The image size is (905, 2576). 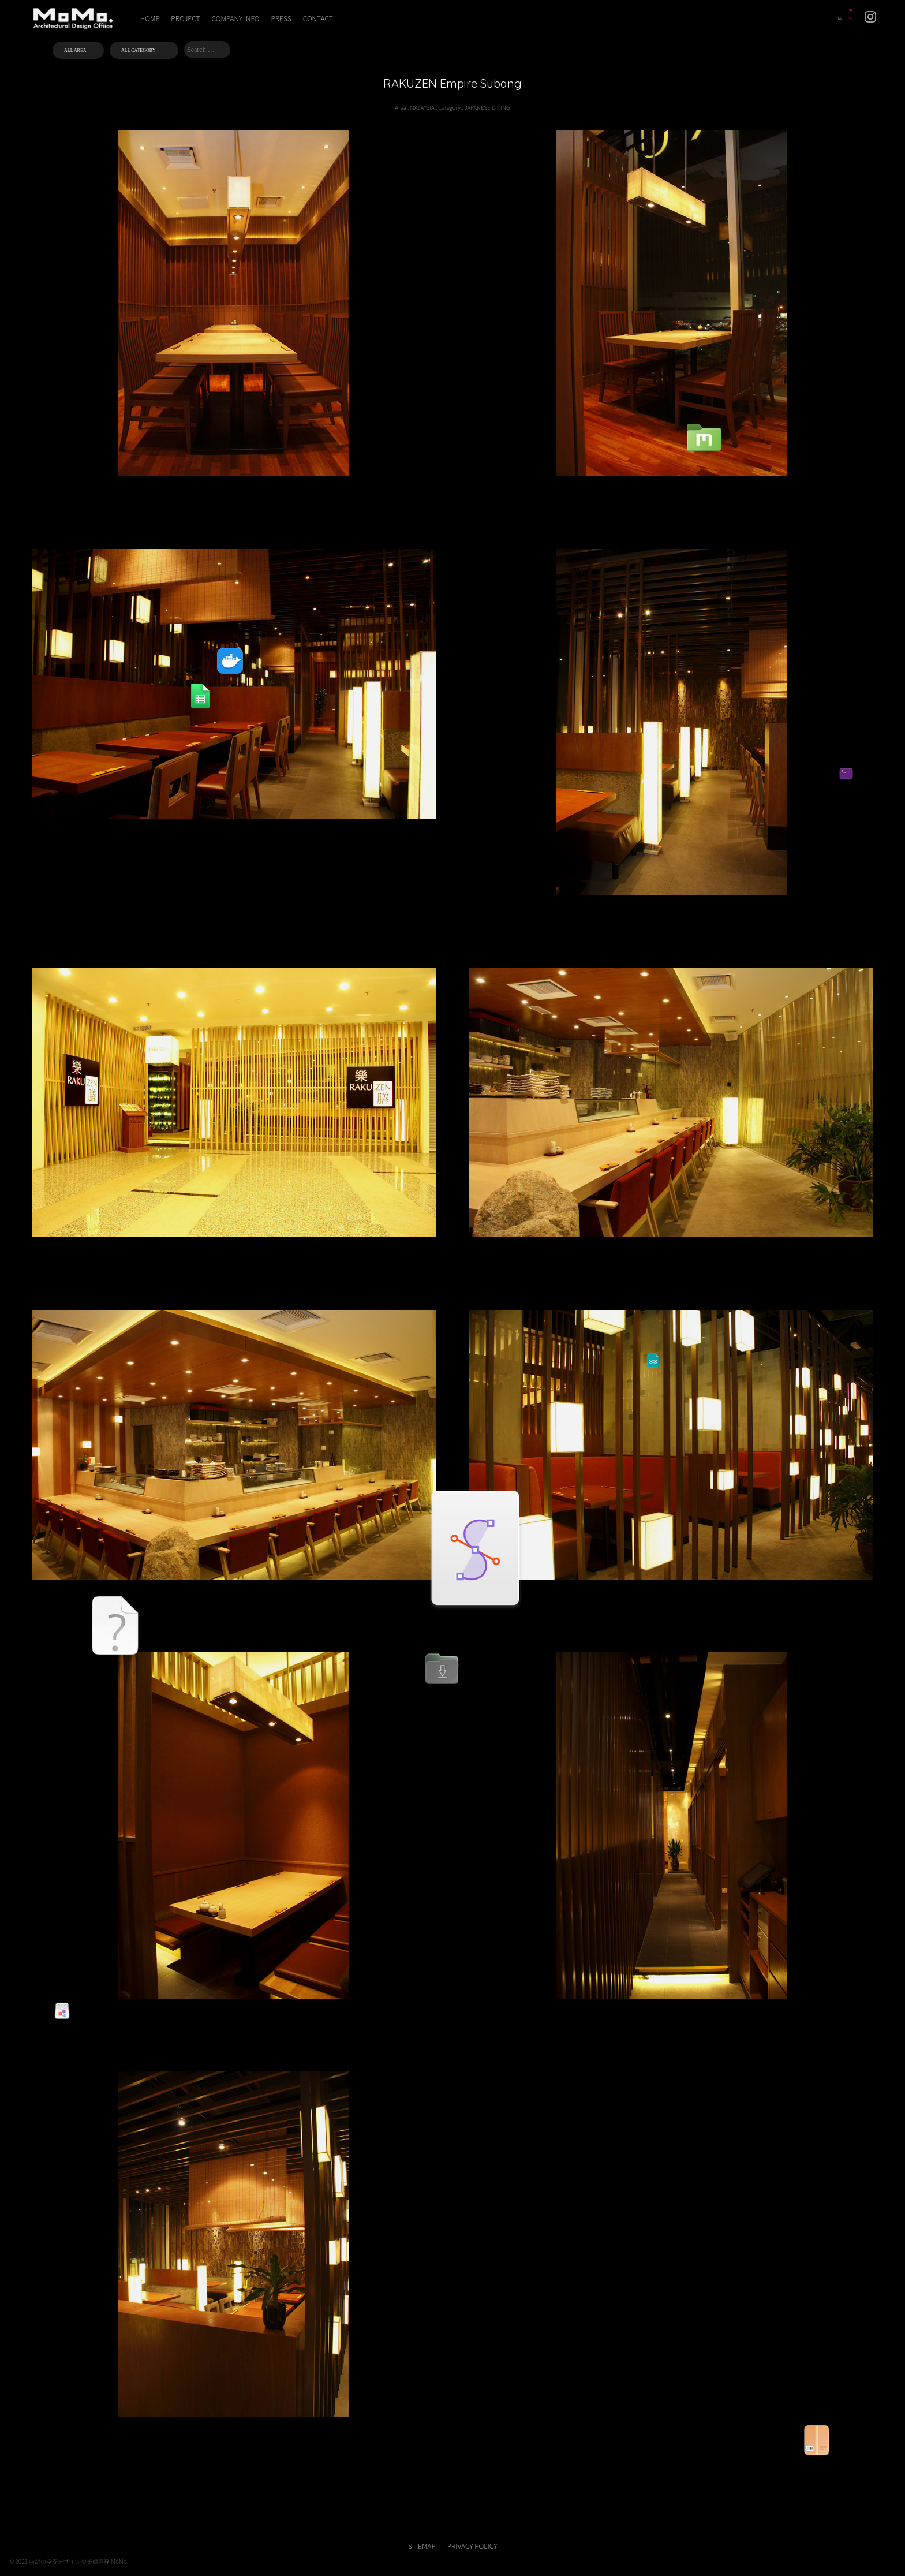 What do you see at coordinates (846, 774) in the screenshot?
I see `open terminal with root/administrator privileges` at bounding box center [846, 774].